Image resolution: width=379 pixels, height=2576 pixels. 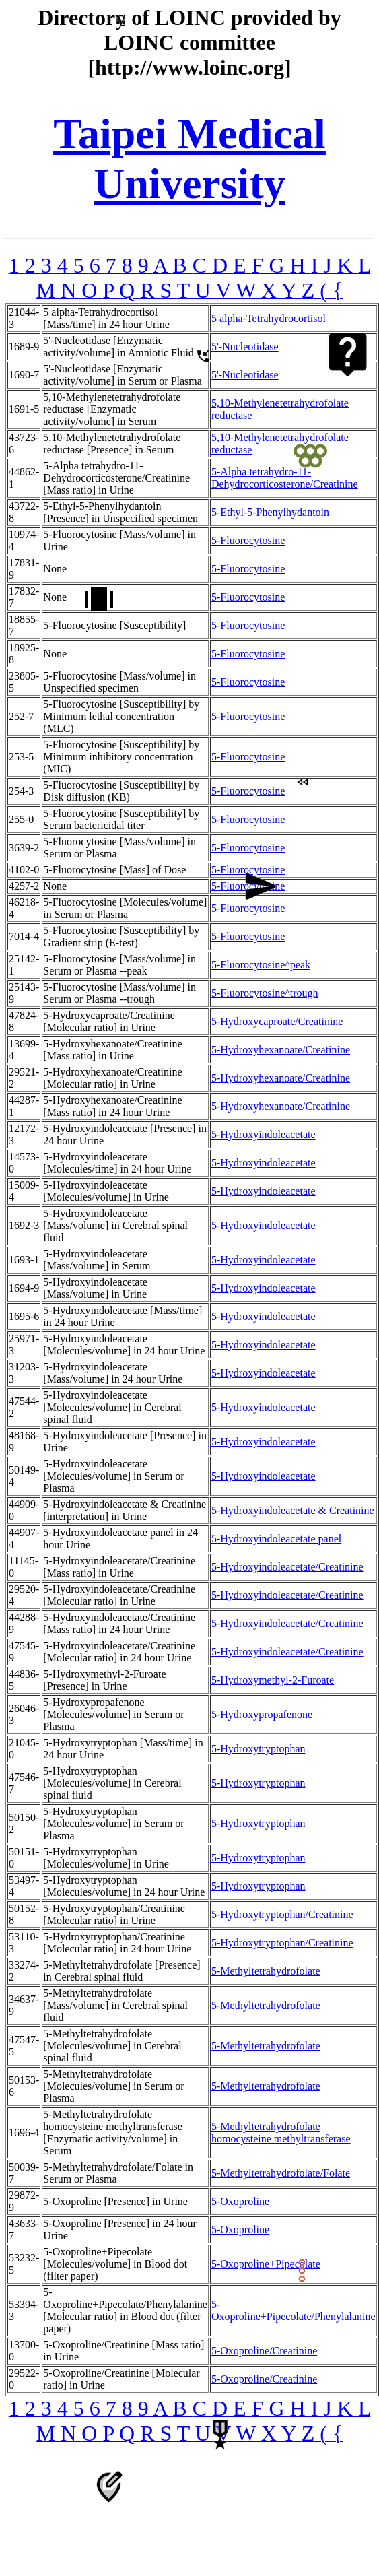 I want to click on view olympics-related content or events, so click(x=310, y=456).